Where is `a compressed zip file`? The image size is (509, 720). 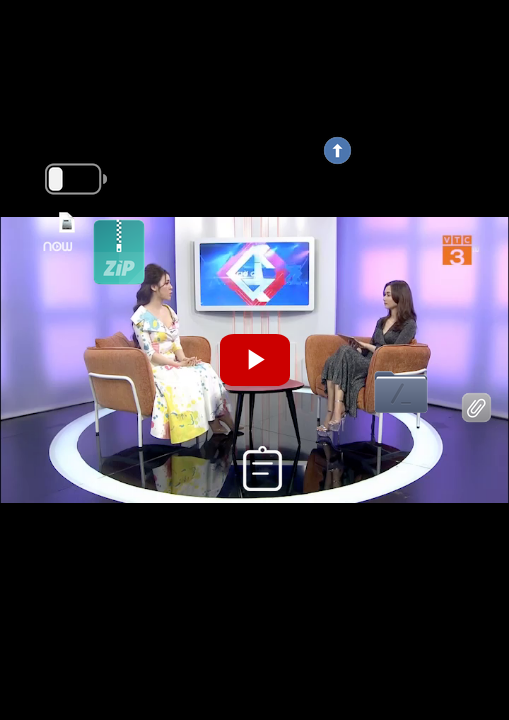
a compressed zip file is located at coordinates (119, 252).